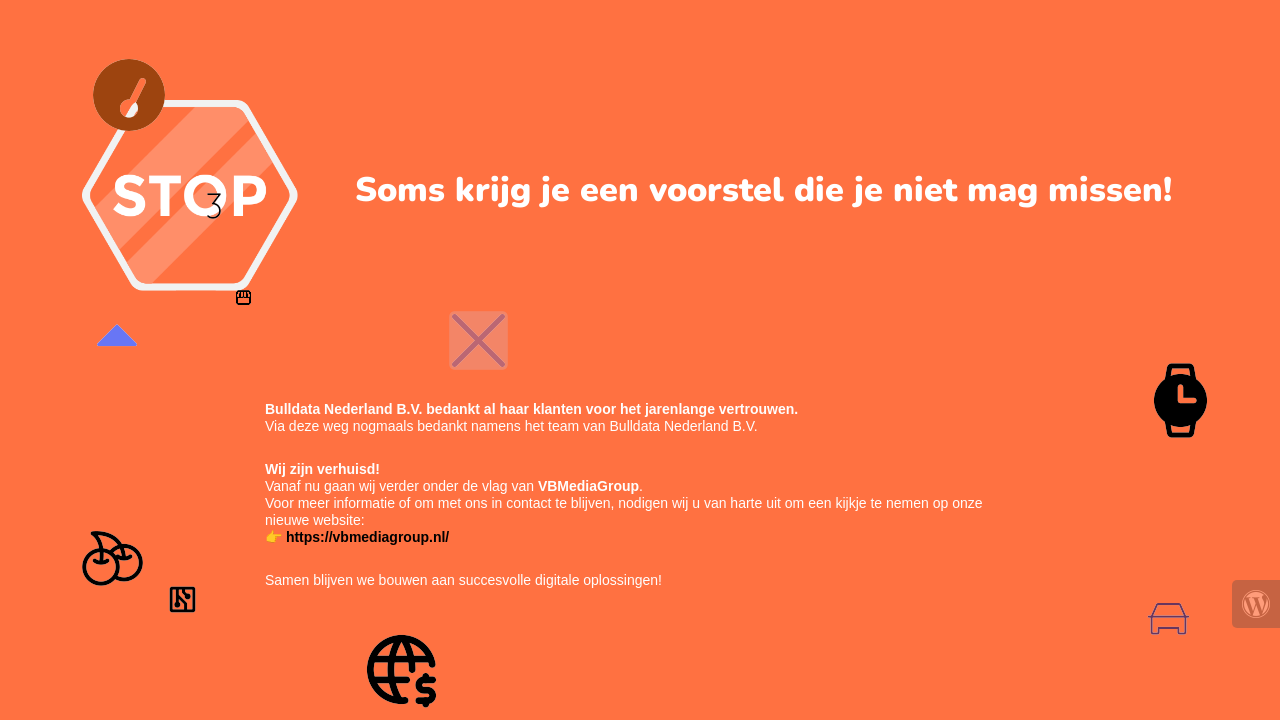  What do you see at coordinates (111, 558) in the screenshot?
I see `indicates fruit or produce category` at bounding box center [111, 558].